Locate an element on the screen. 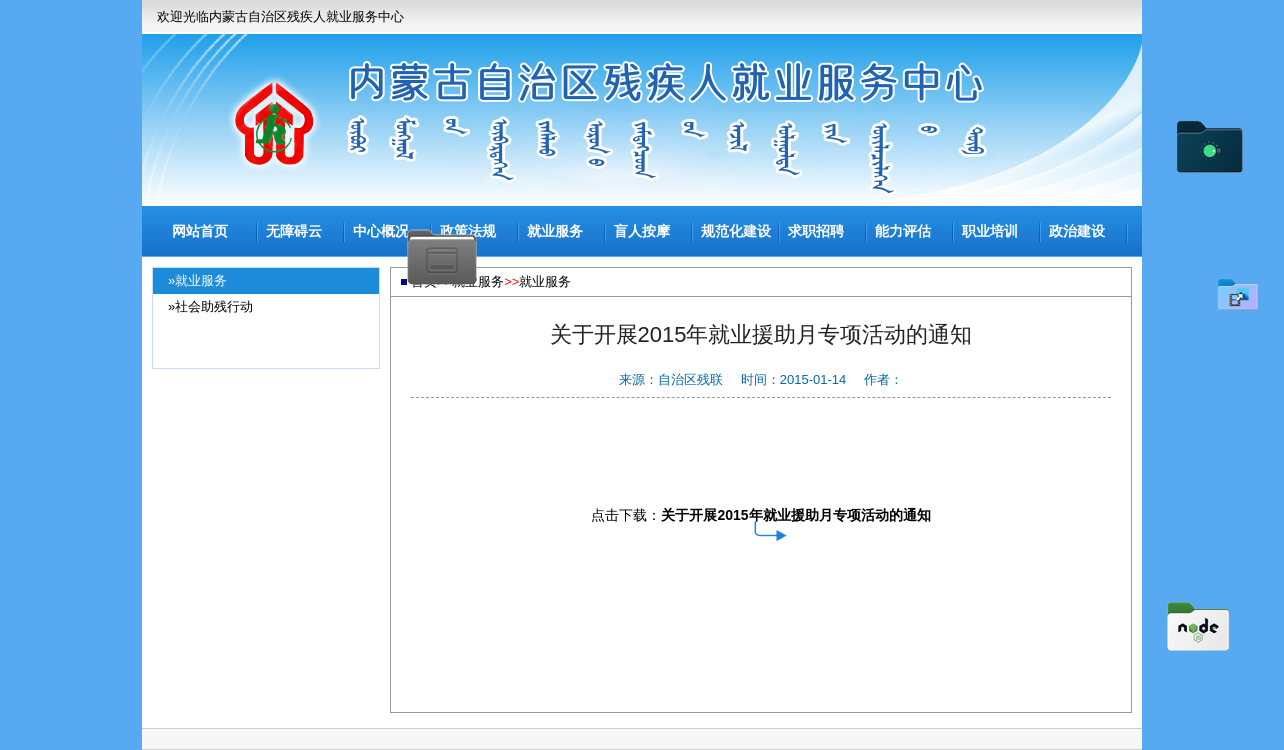  forward this email to another recipient is located at coordinates (771, 531).